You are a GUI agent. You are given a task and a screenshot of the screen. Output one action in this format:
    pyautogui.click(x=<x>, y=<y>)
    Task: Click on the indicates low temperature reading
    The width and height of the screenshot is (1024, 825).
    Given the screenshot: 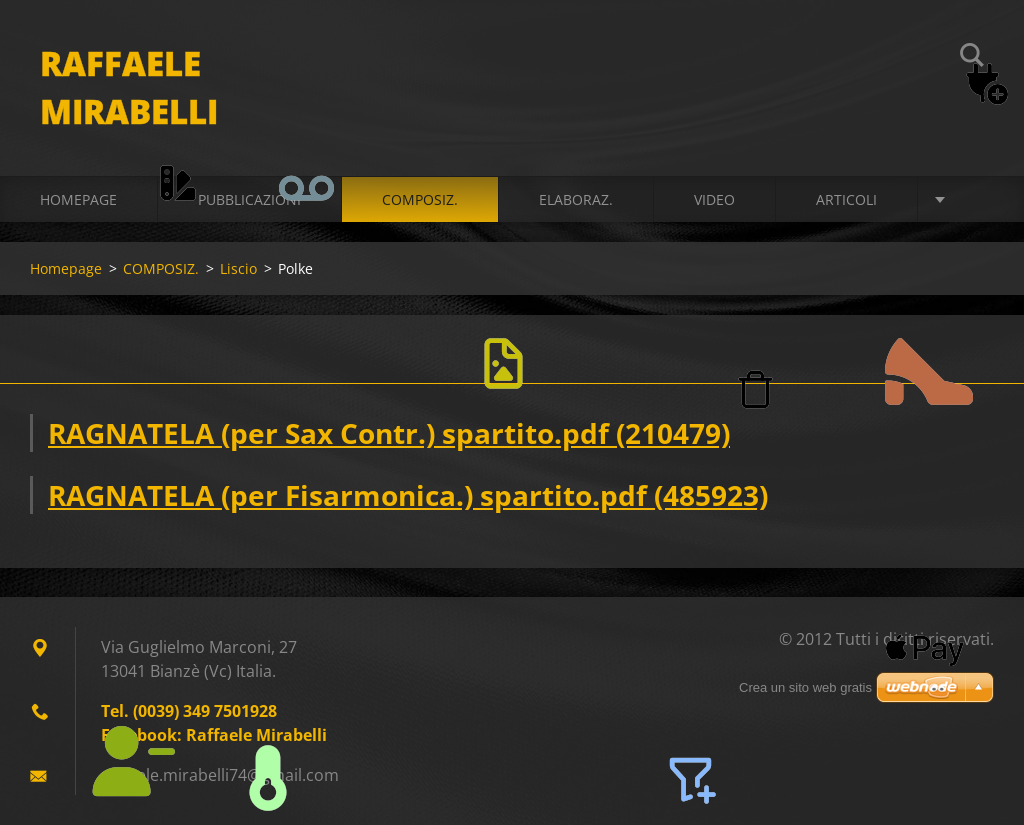 What is the action you would take?
    pyautogui.click(x=268, y=778)
    